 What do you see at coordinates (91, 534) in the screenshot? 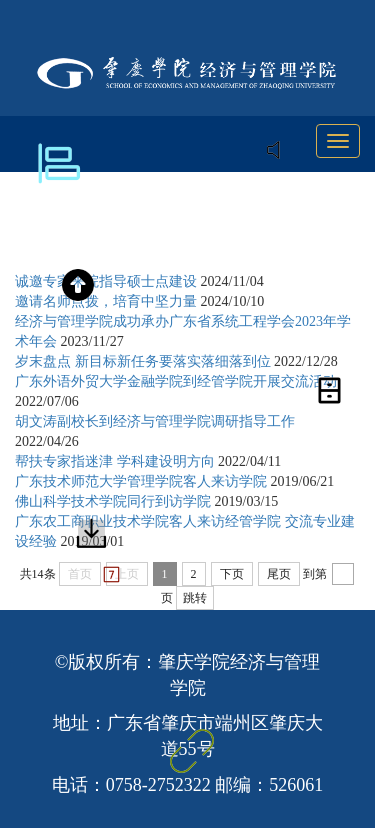
I see `download a file to your device` at bounding box center [91, 534].